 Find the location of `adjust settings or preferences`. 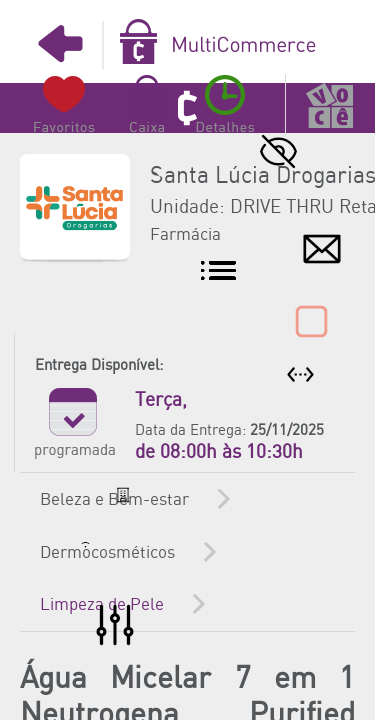

adjust settings or preferences is located at coordinates (115, 625).